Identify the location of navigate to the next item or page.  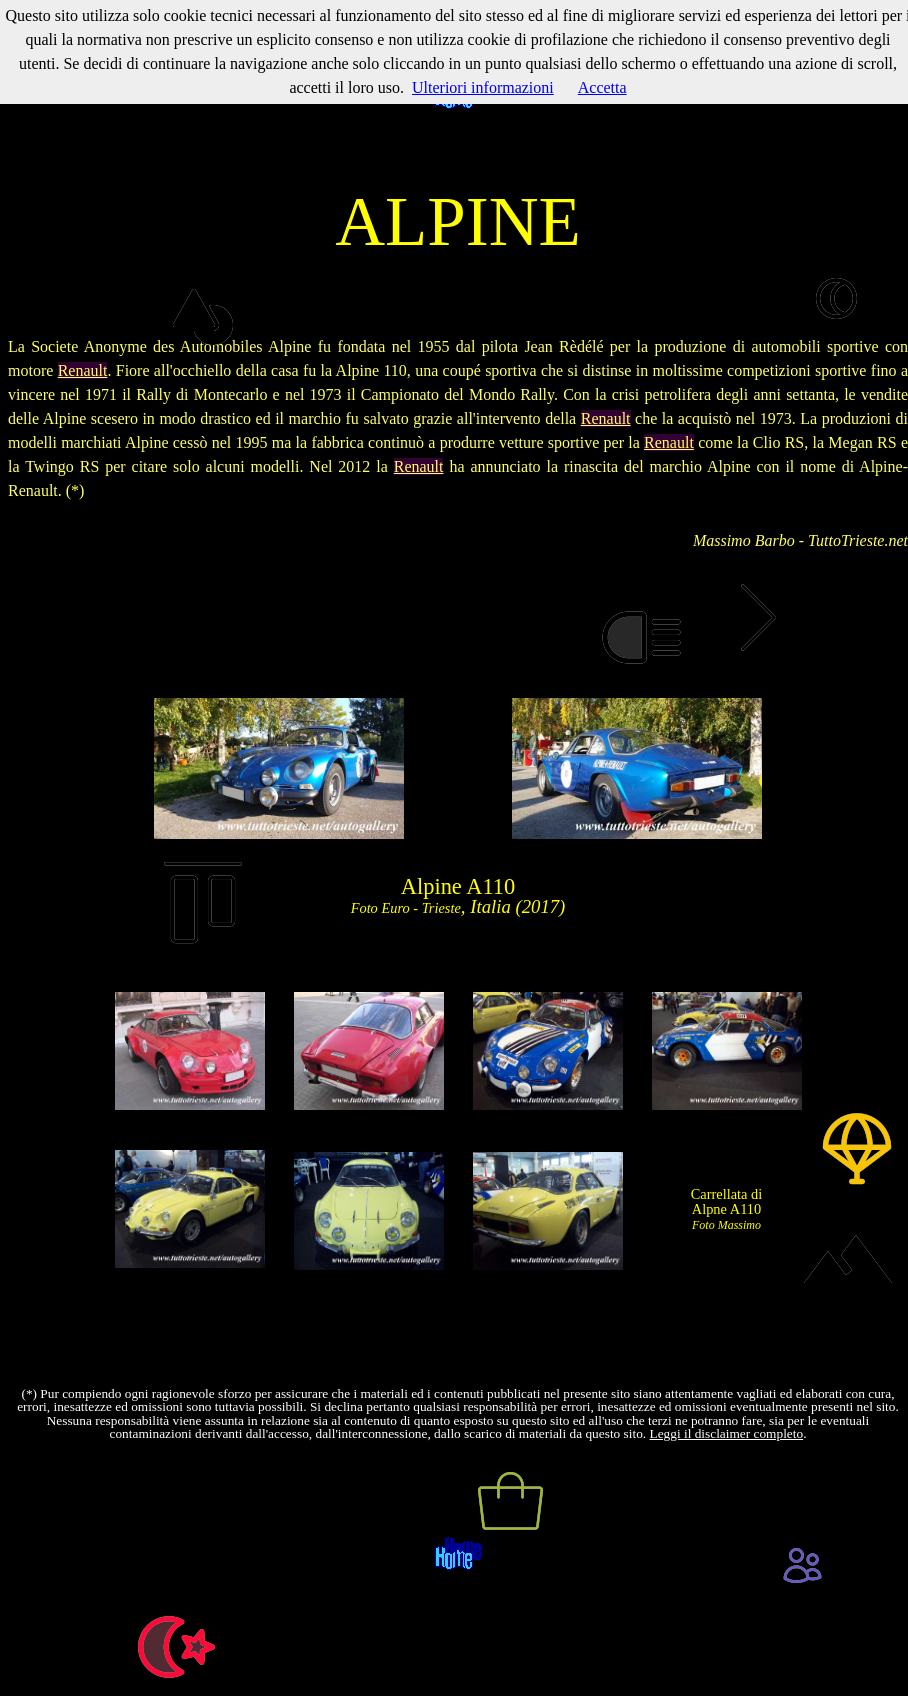
(755, 617).